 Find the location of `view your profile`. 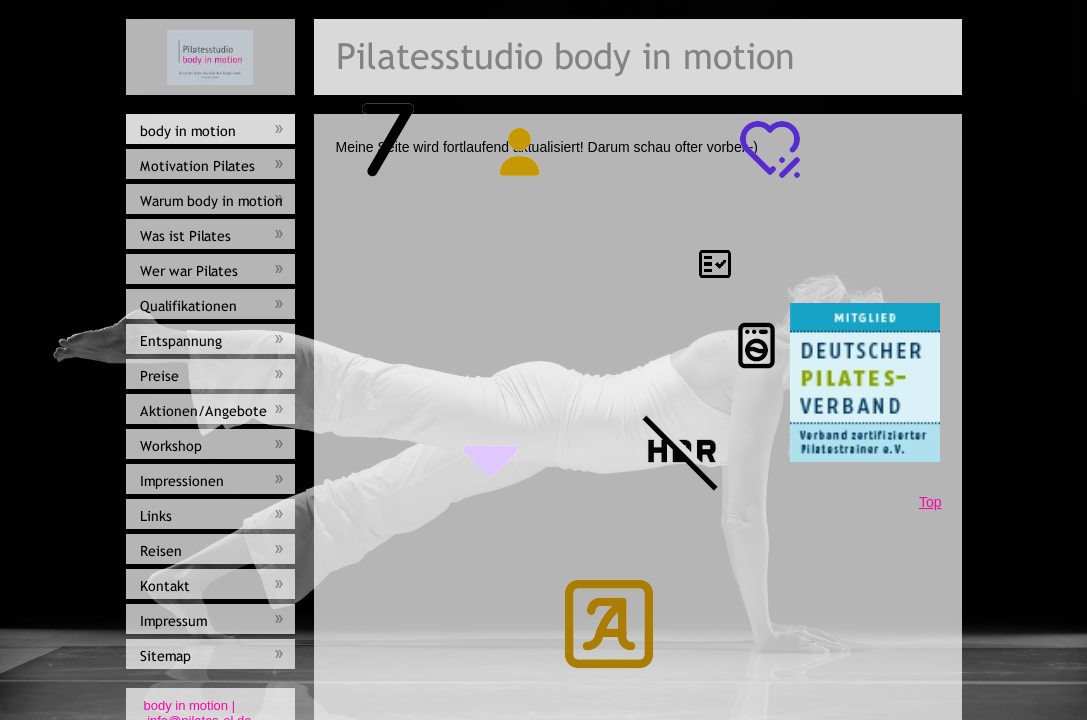

view your profile is located at coordinates (519, 151).